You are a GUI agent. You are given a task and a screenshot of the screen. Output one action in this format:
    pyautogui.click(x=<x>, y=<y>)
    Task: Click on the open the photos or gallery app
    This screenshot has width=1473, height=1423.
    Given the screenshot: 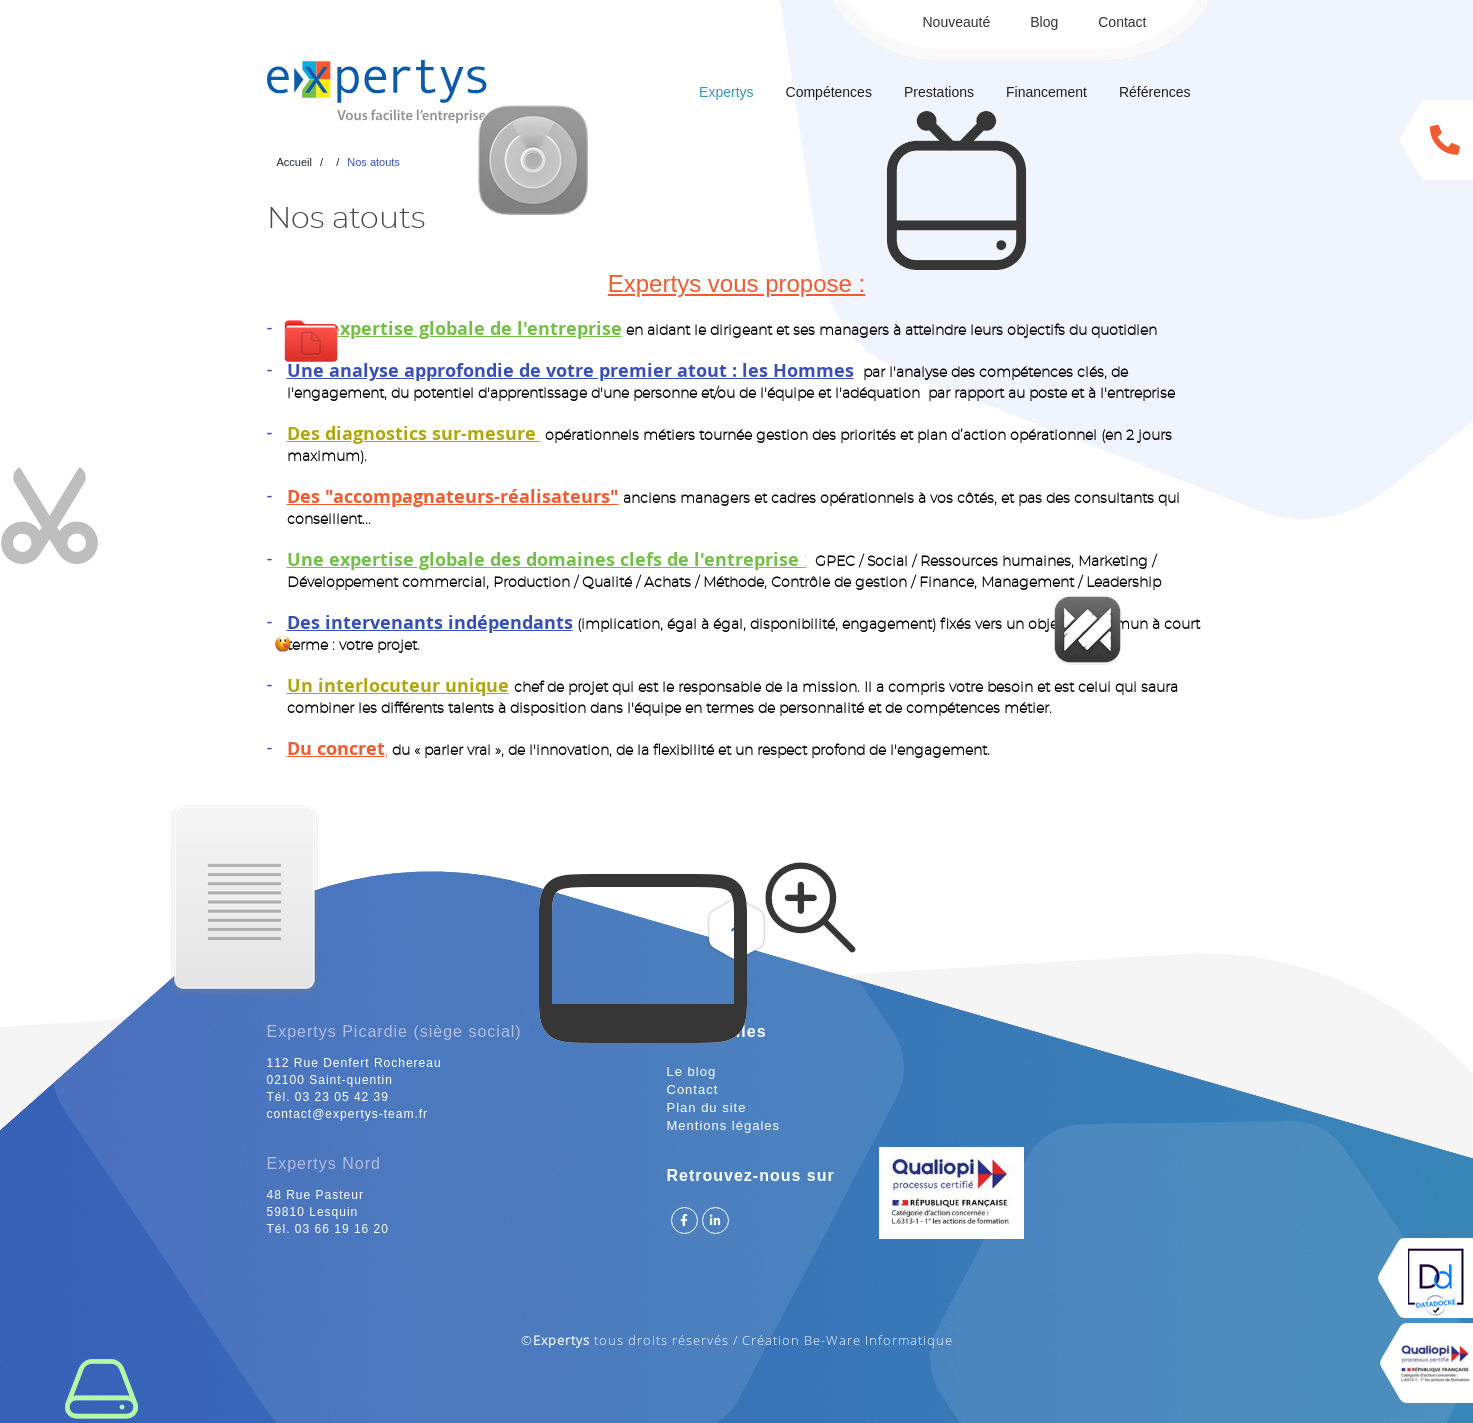 What is the action you would take?
    pyautogui.click(x=643, y=952)
    